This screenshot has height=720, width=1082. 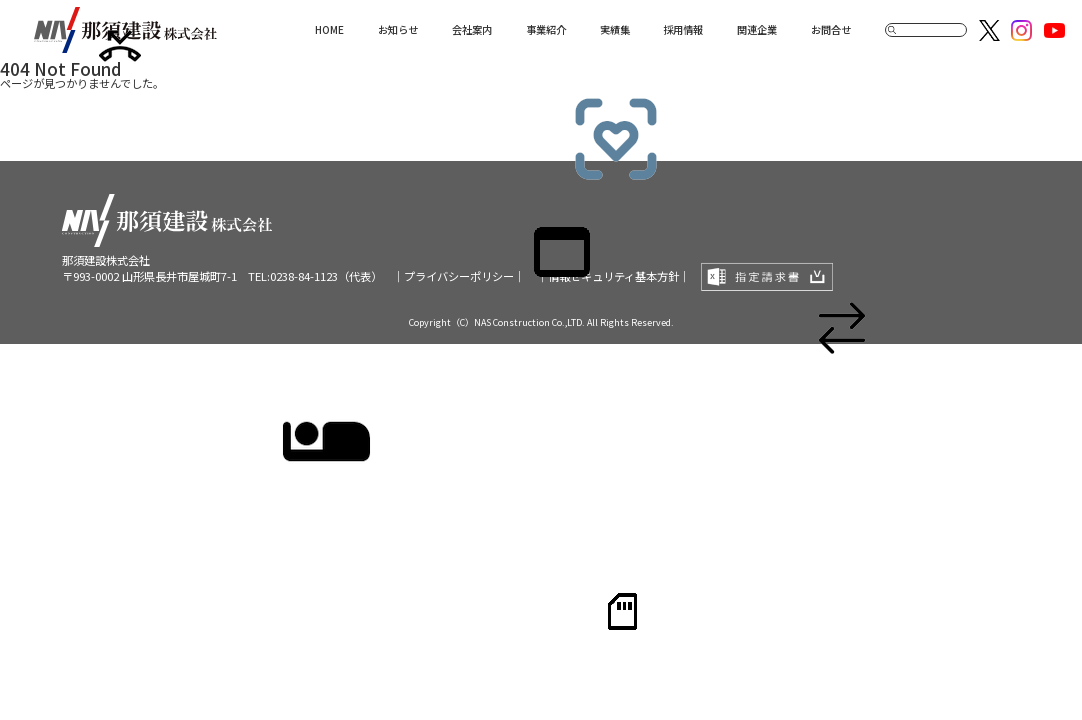 What do you see at coordinates (616, 139) in the screenshot?
I see `scan or detect health metrics` at bounding box center [616, 139].